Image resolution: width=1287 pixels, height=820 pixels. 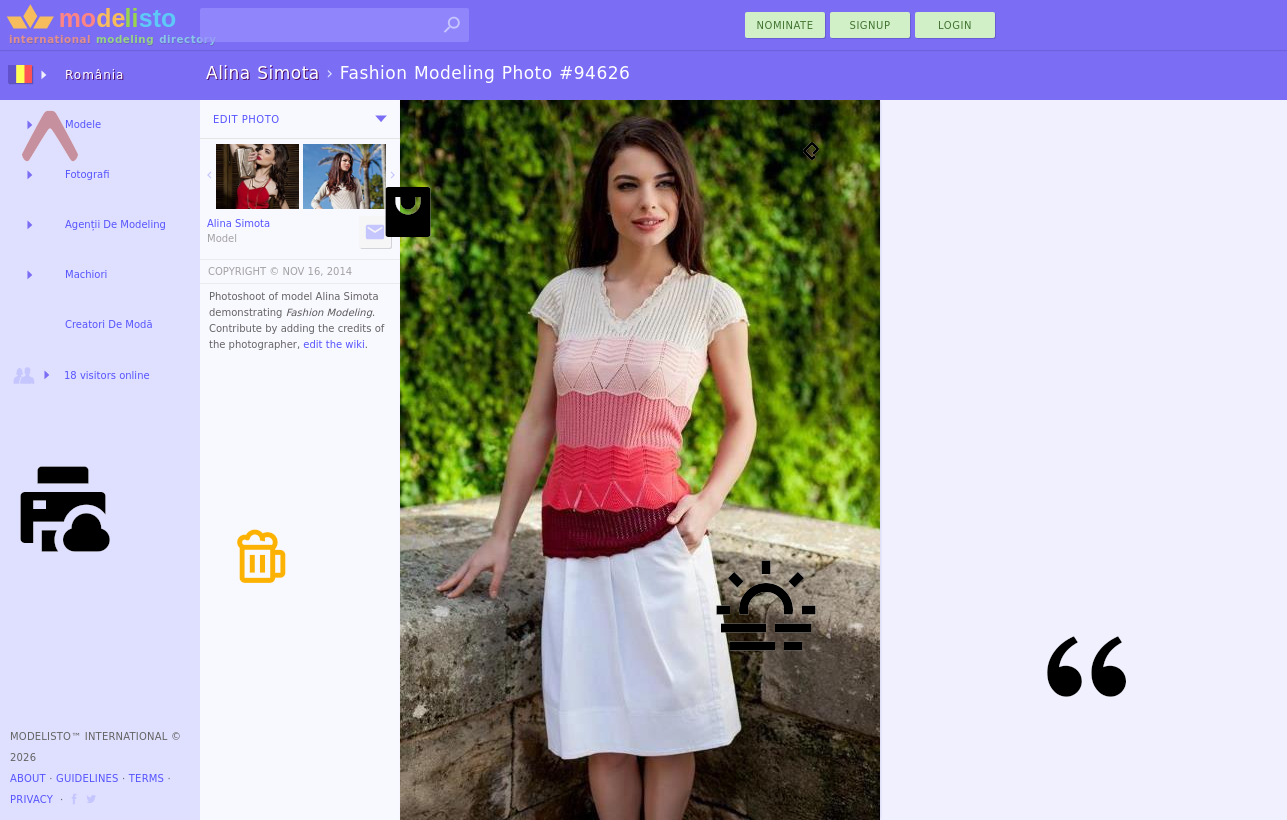 I want to click on browse nearby bars or pubs, so click(x=262, y=557).